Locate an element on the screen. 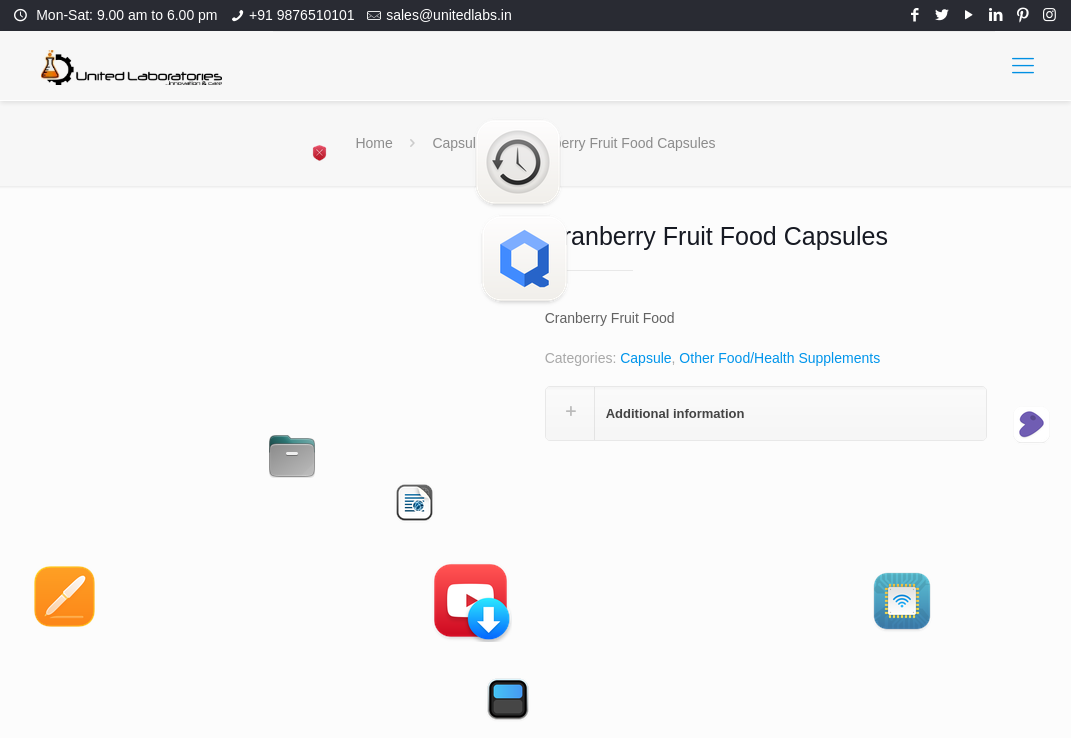 The height and width of the screenshot is (738, 1071). indicates low or weak security status is located at coordinates (319, 153).